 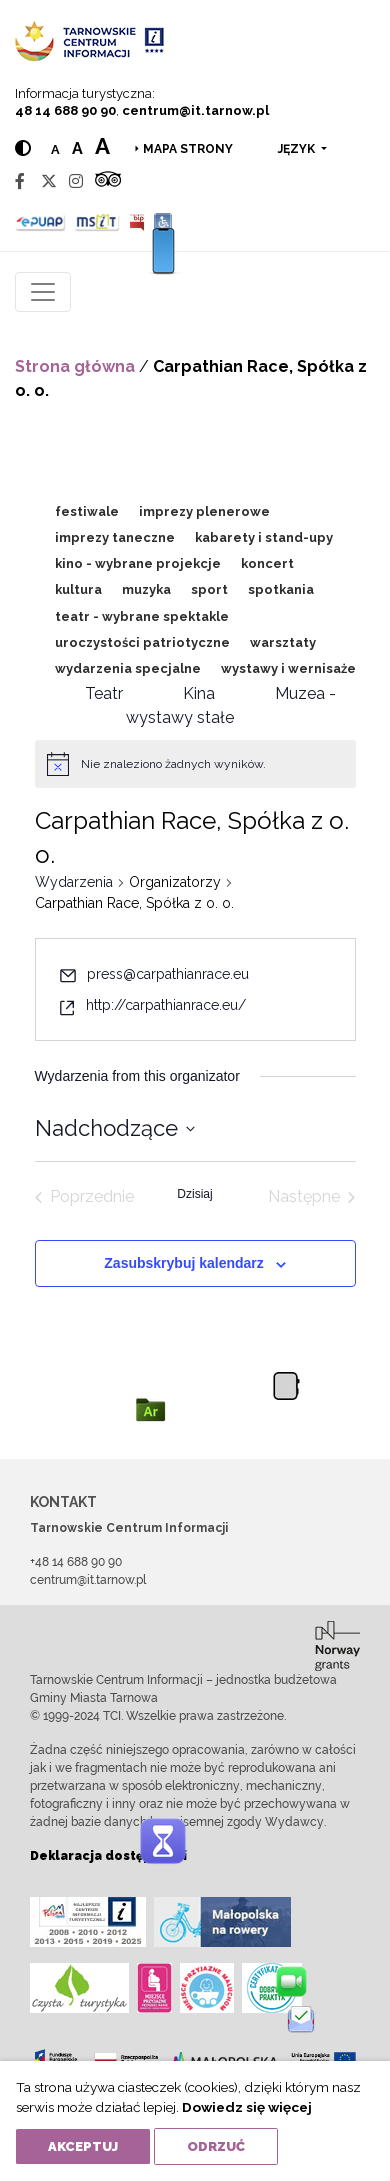 What do you see at coordinates (291, 1981) in the screenshot?
I see `open FaceTime to start a video call` at bounding box center [291, 1981].